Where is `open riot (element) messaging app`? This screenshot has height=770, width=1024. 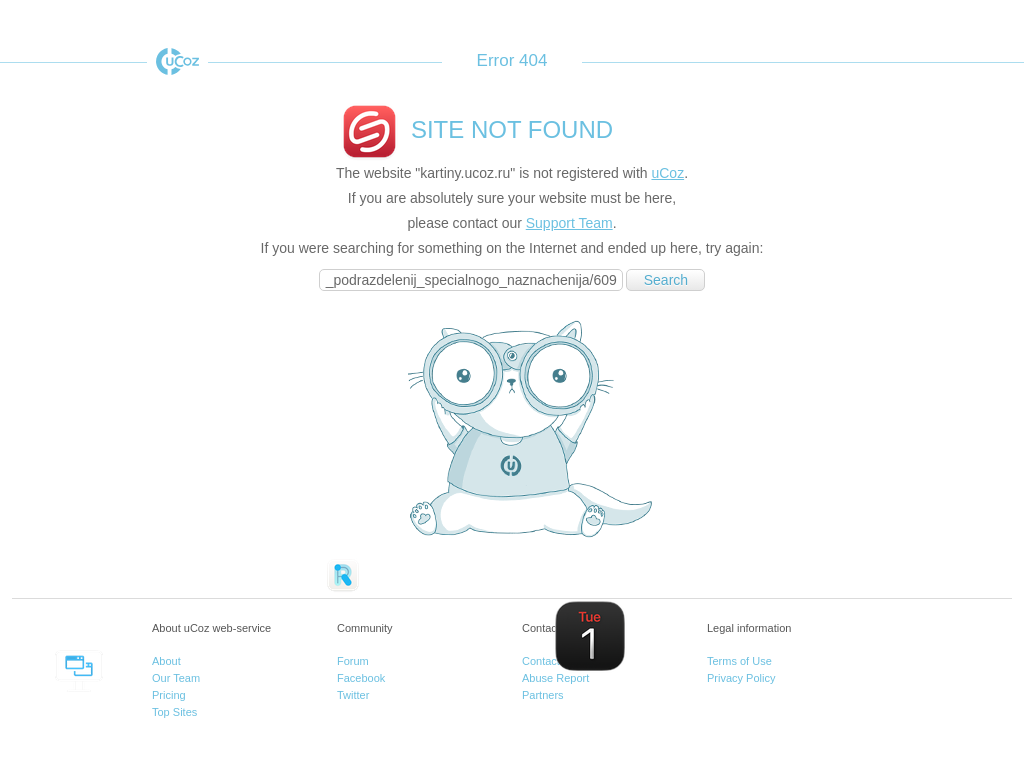 open riot (element) messaging app is located at coordinates (343, 575).